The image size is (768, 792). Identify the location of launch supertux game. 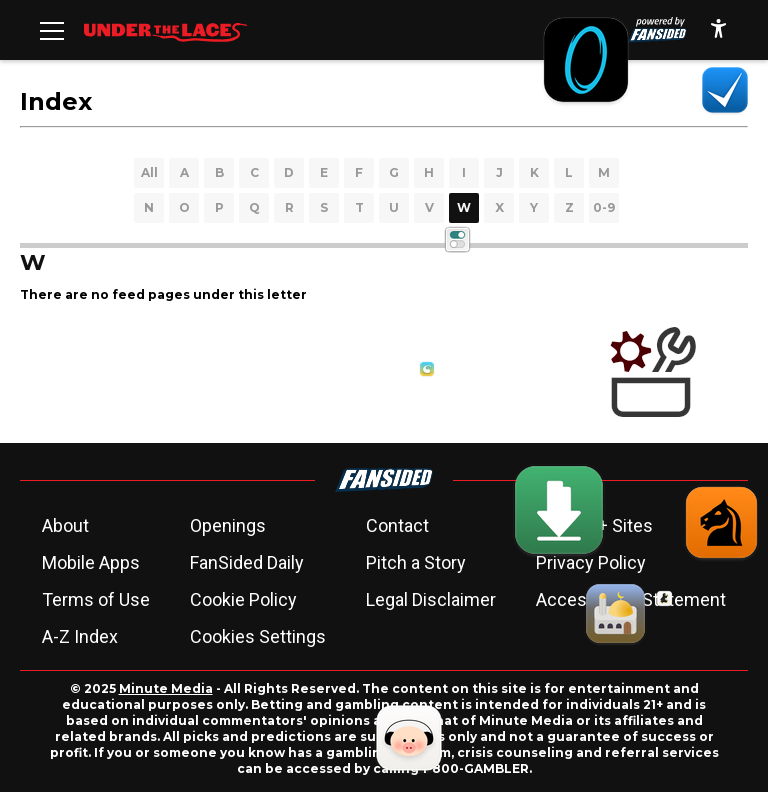
(664, 598).